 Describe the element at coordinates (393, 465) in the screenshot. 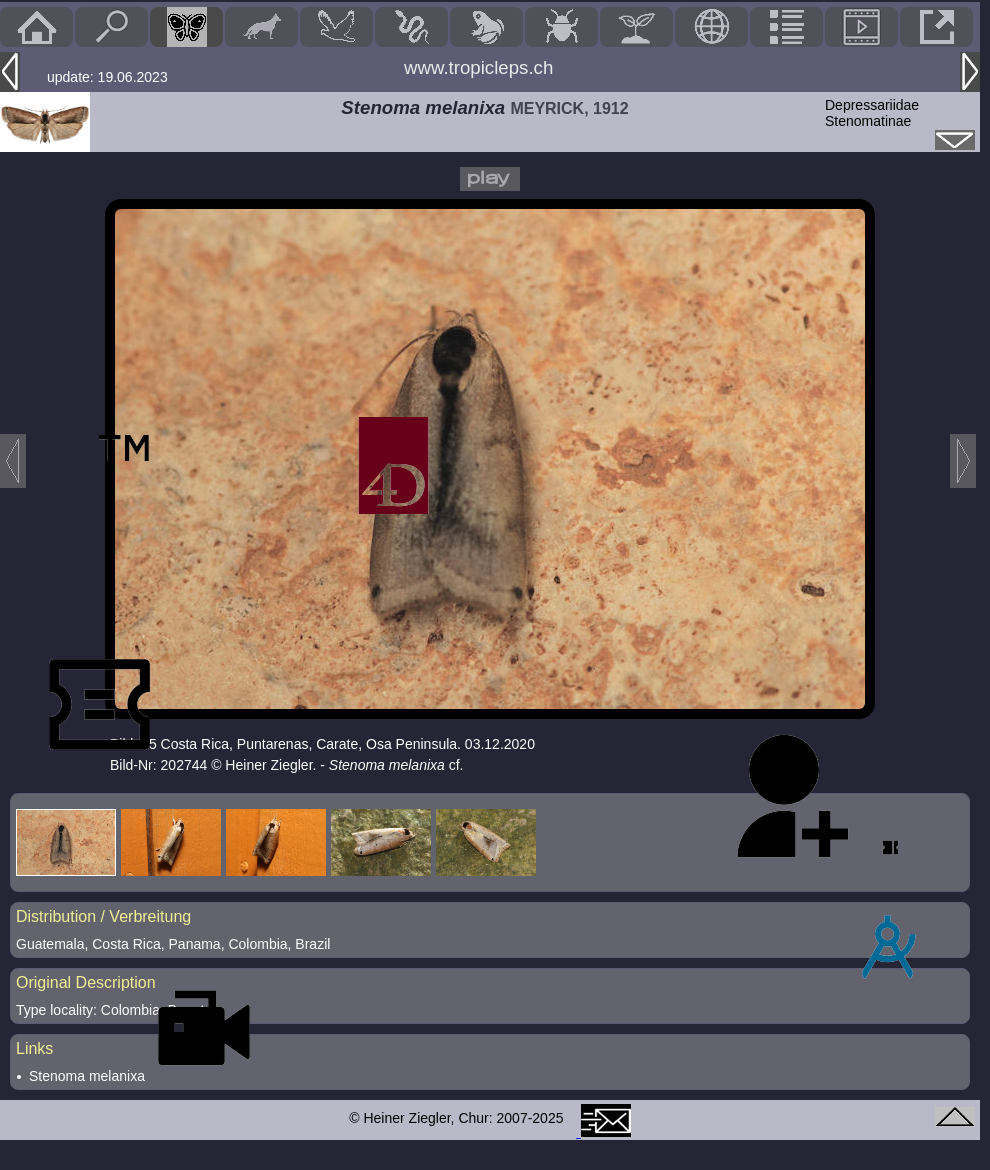

I see `4D software logo` at that location.